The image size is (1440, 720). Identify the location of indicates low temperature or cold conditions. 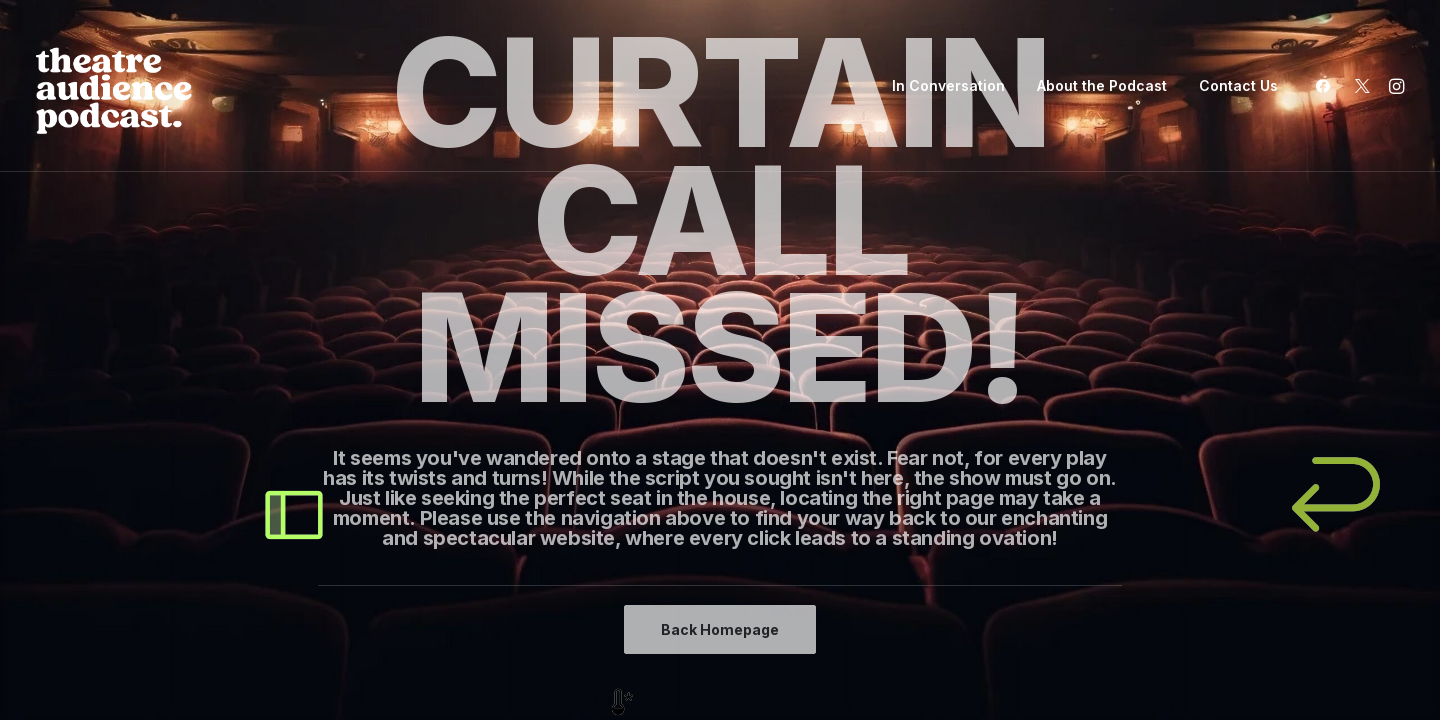
(619, 702).